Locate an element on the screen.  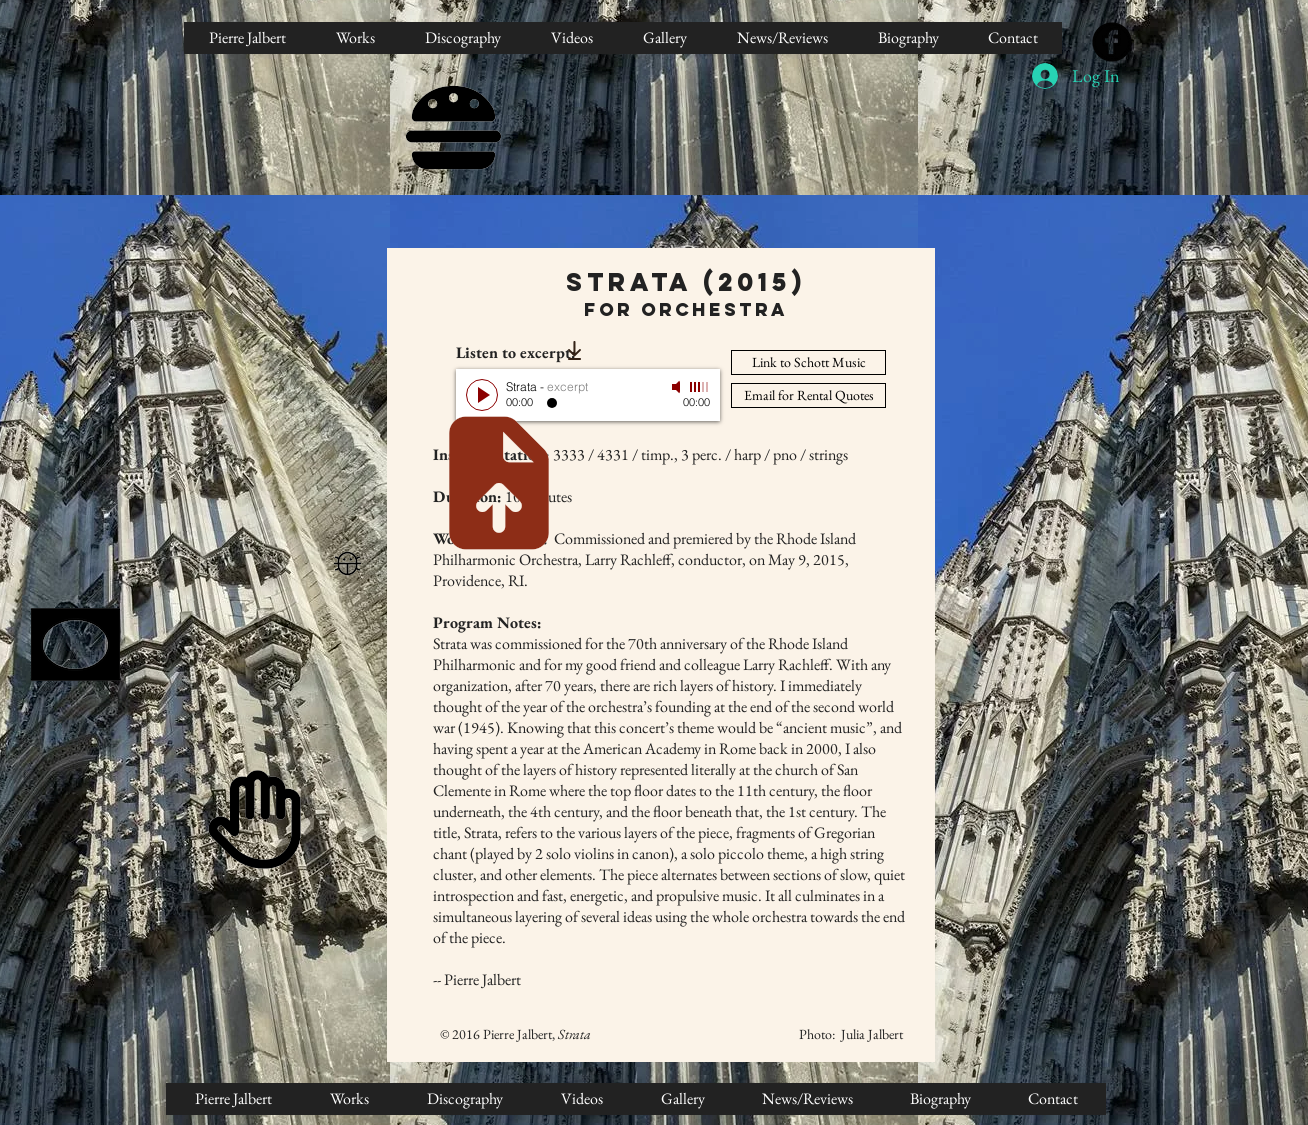
stop or pause an action is located at coordinates (257, 819).